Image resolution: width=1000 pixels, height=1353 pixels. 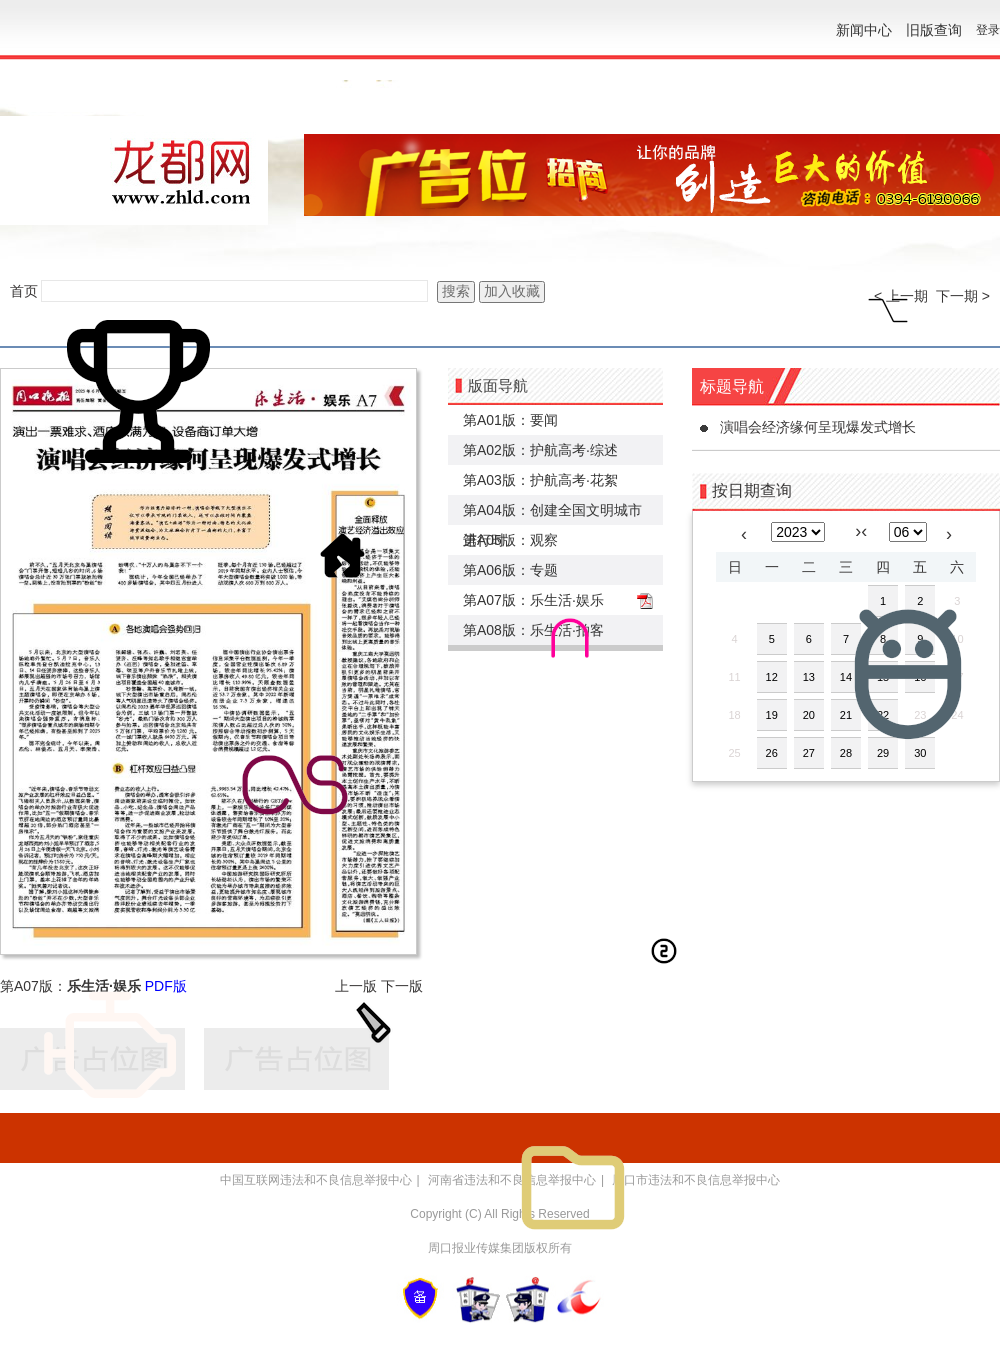 What do you see at coordinates (374, 1023) in the screenshot?
I see `find carpentry or woodworking services` at bounding box center [374, 1023].